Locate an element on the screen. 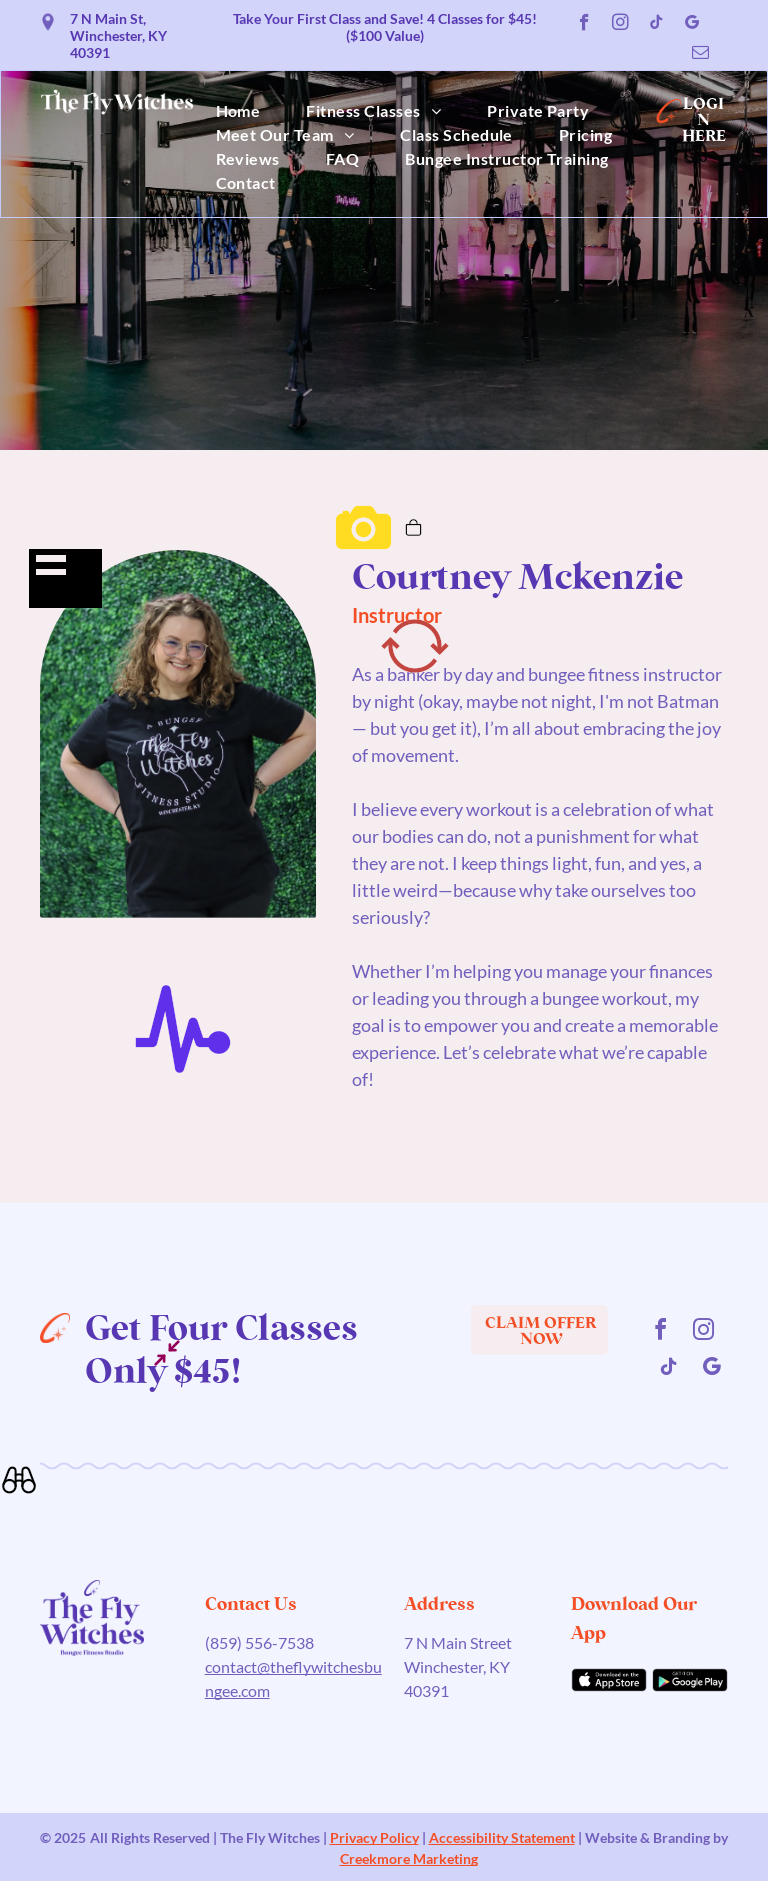  minimize or reduce window size is located at coordinates (167, 1353).